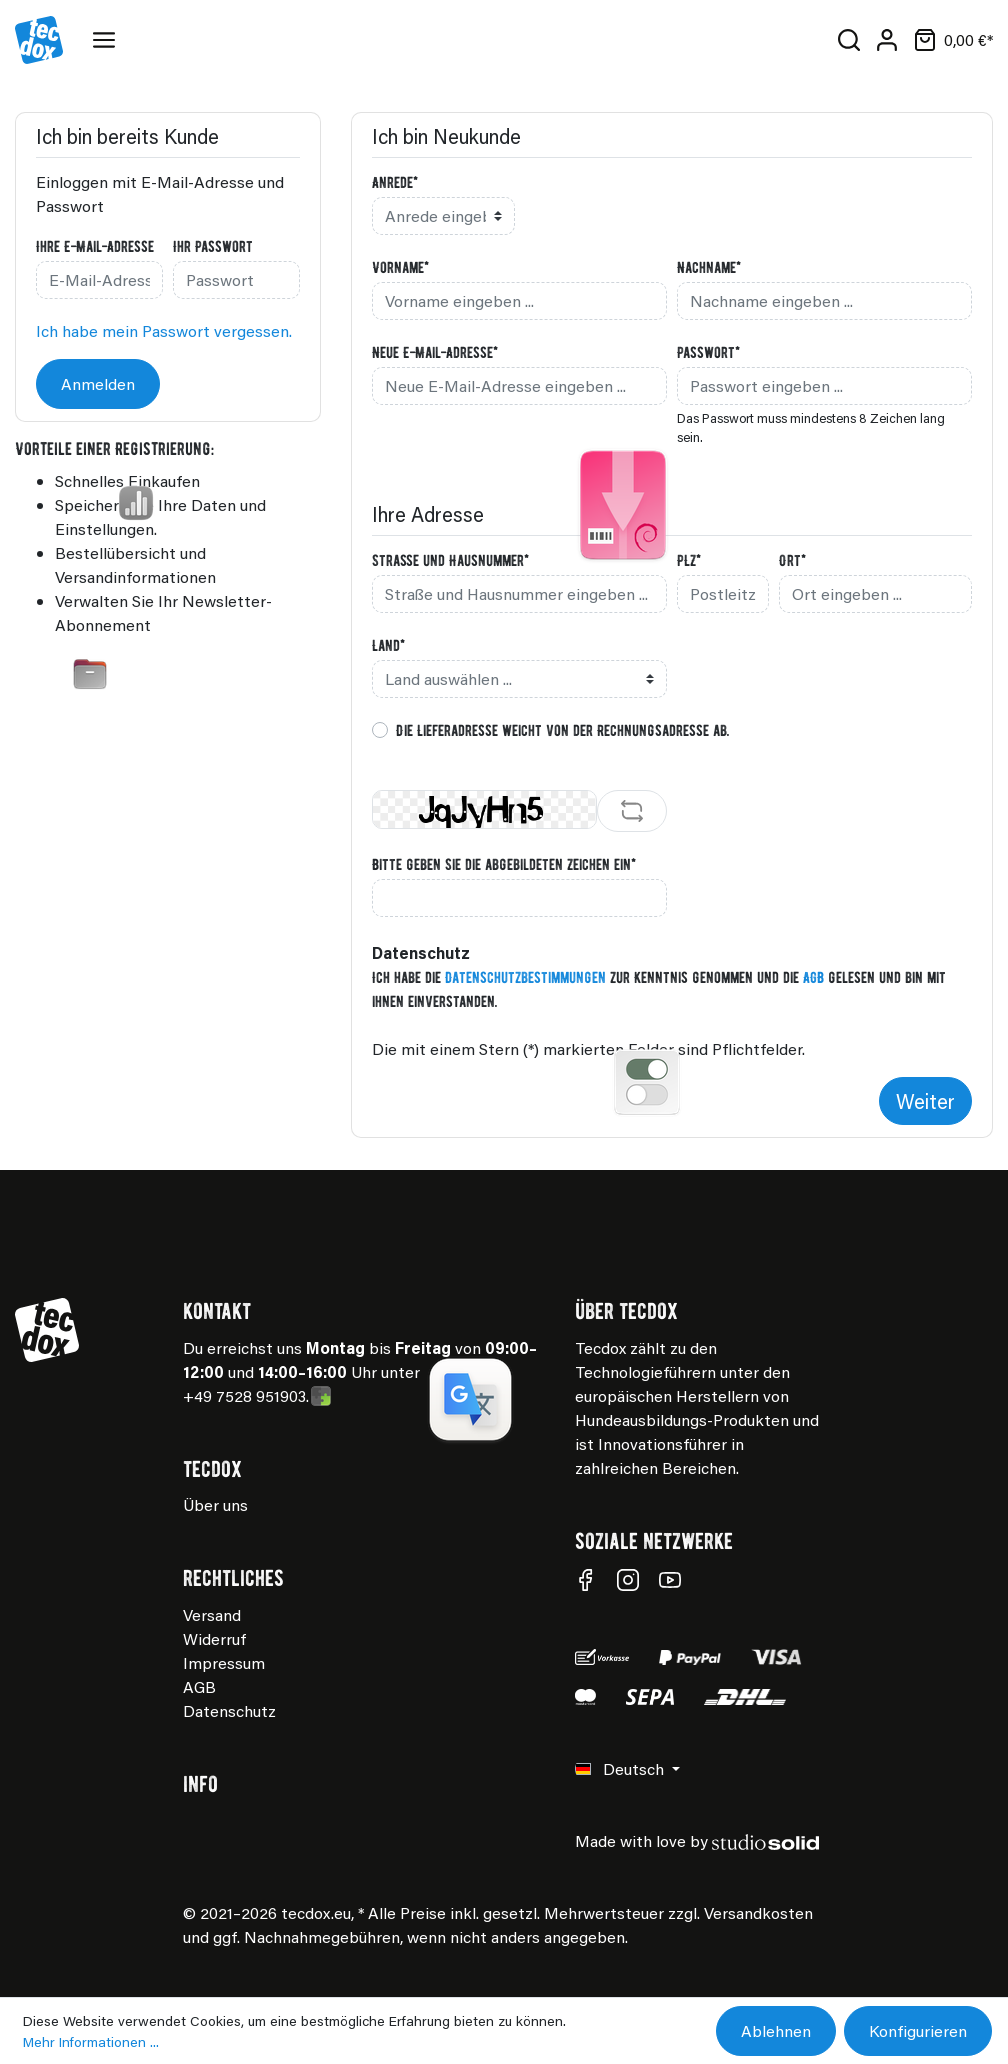  What do you see at coordinates (623, 505) in the screenshot?
I see `open synaptic package manager` at bounding box center [623, 505].